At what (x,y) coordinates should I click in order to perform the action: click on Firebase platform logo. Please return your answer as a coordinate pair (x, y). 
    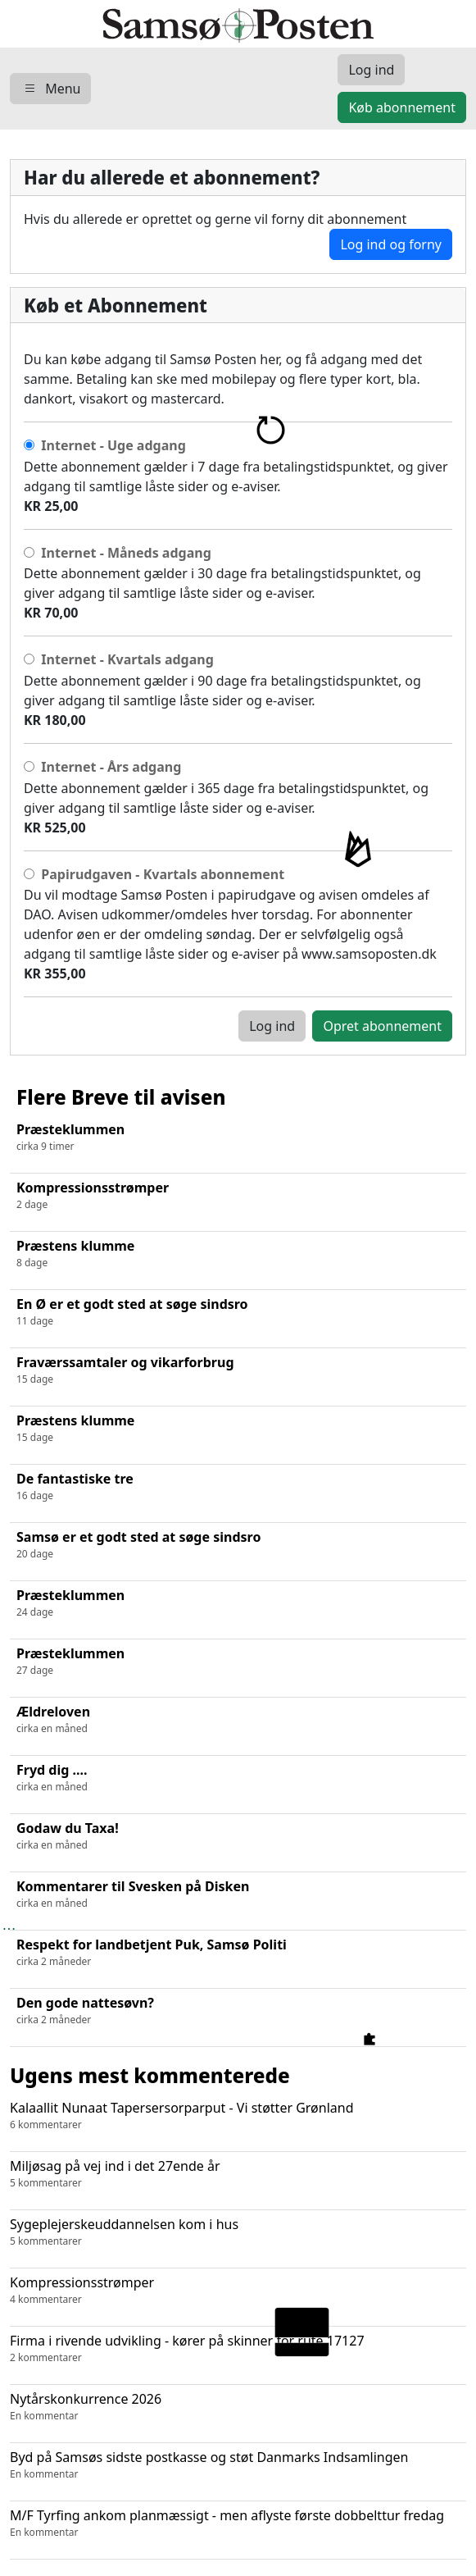
    Looking at the image, I should click on (358, 849).